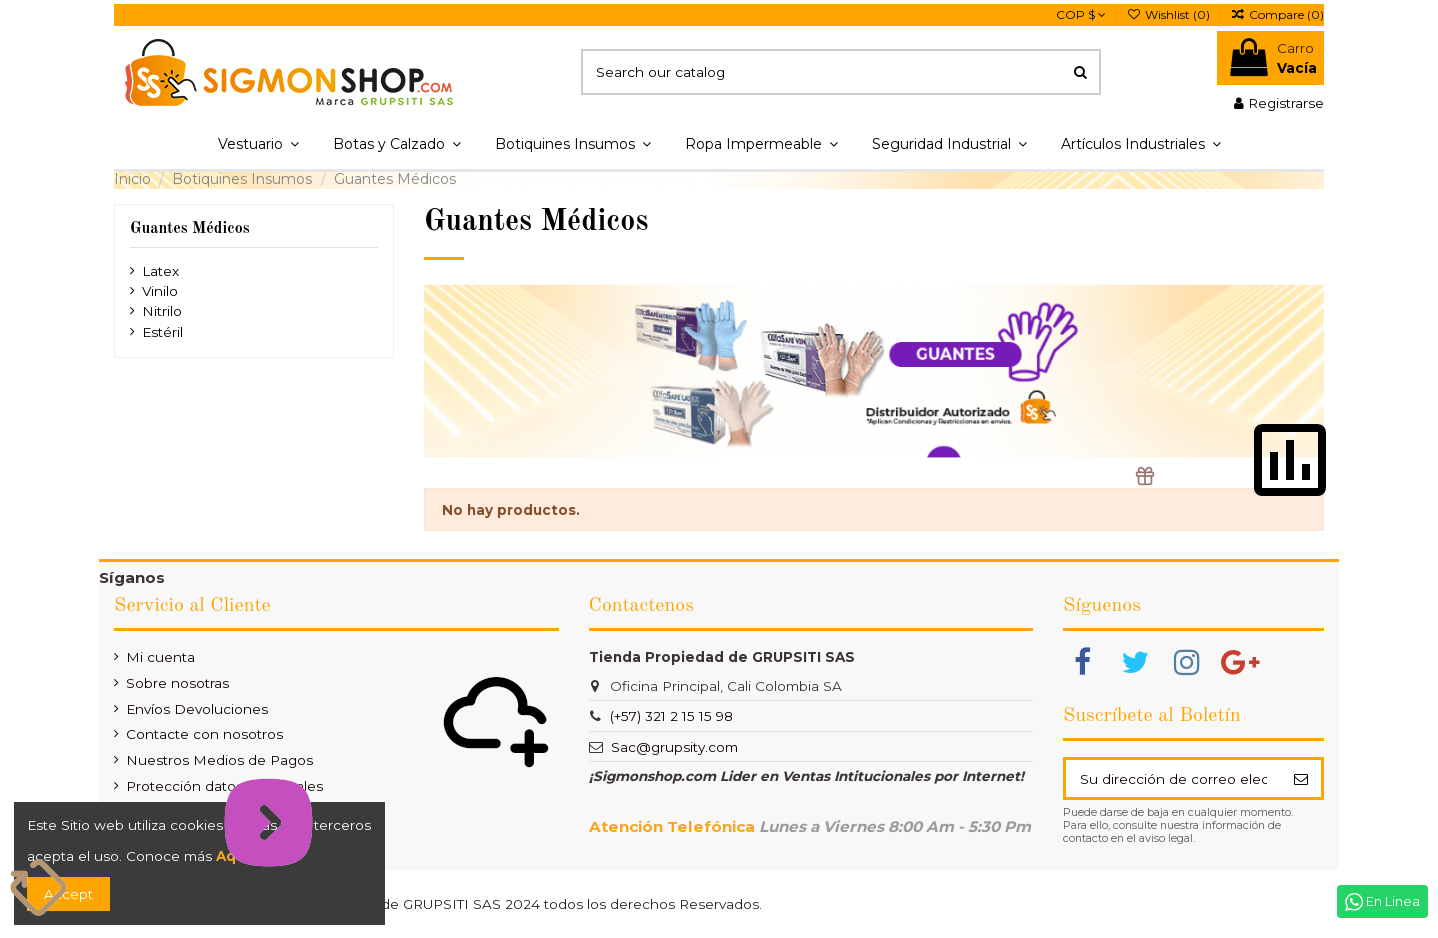  Describe the element at coordinates (1145, 476) in the screenshot. I see `view or redeem a gift` at that location.